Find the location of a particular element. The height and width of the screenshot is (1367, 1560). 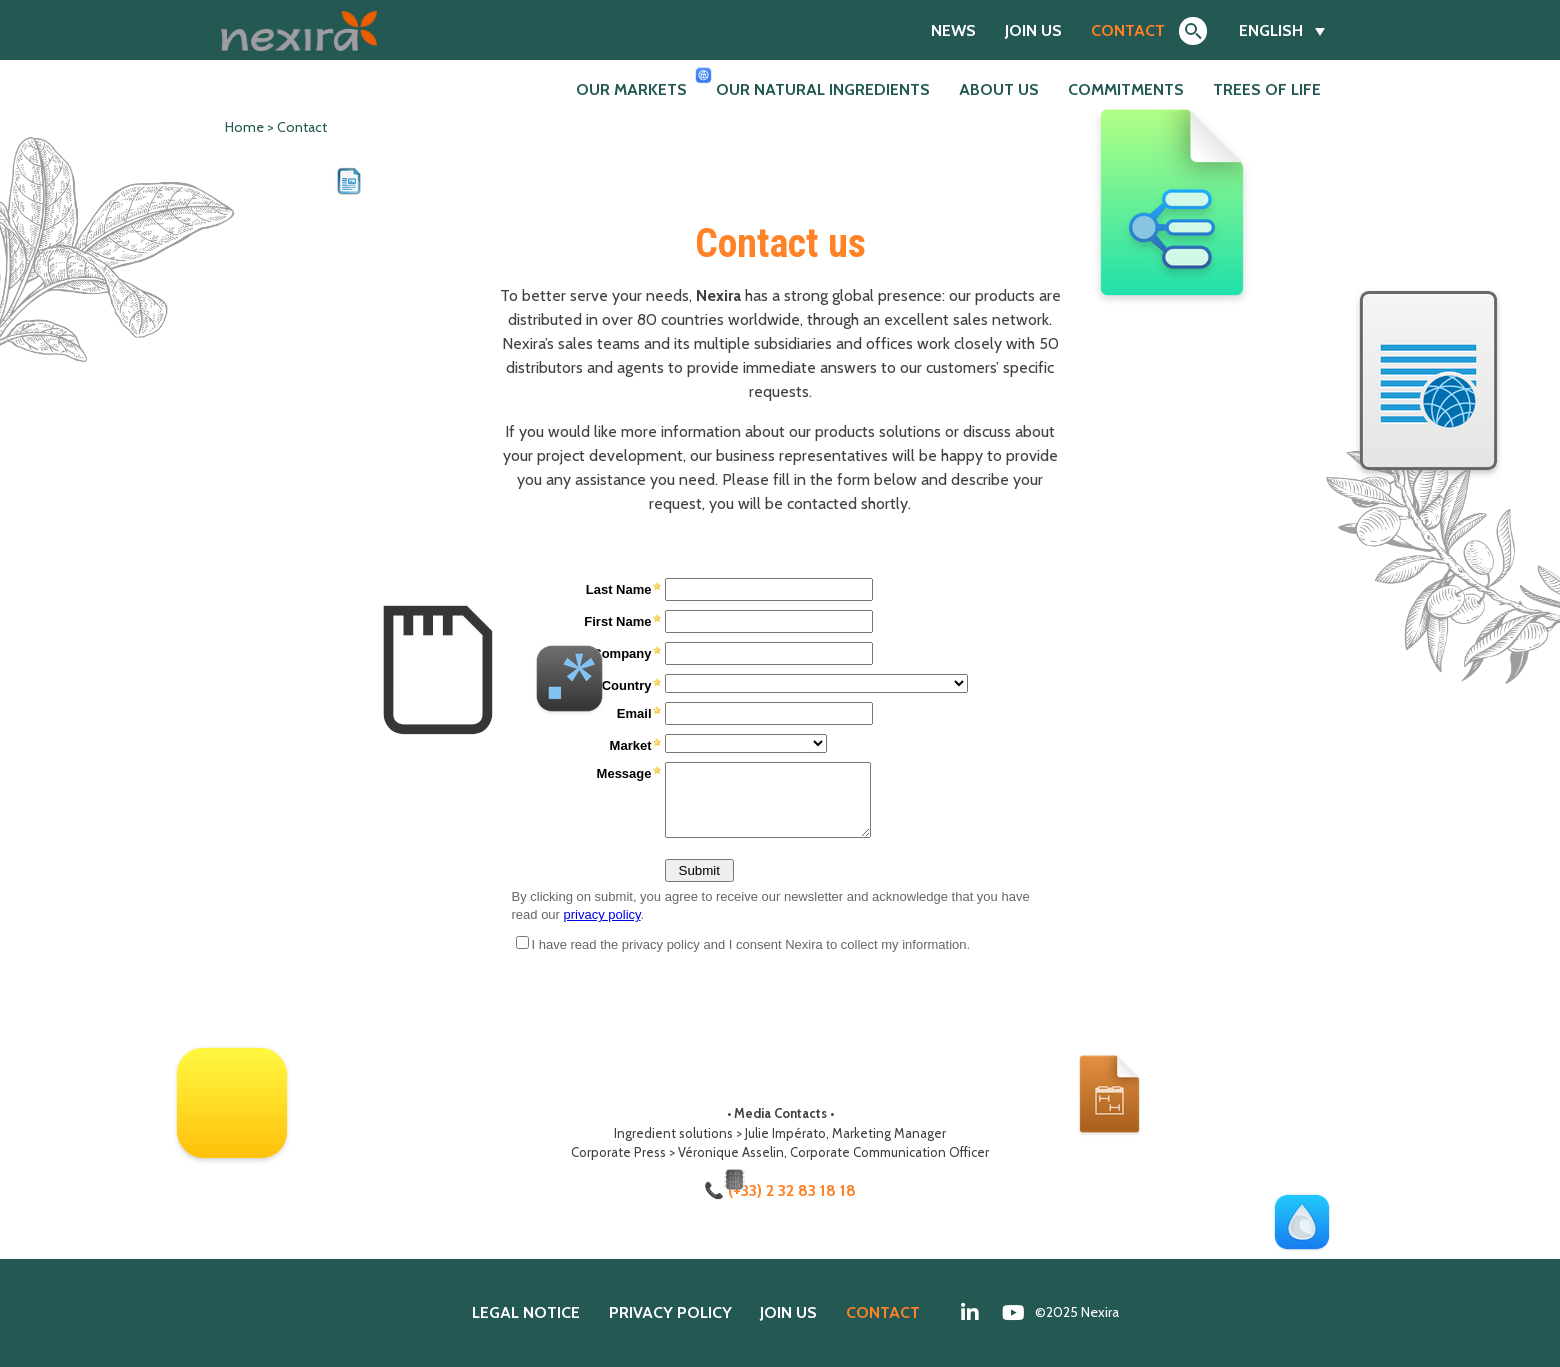

minder mind-mapping file type is located at coordinates (1172, 206).